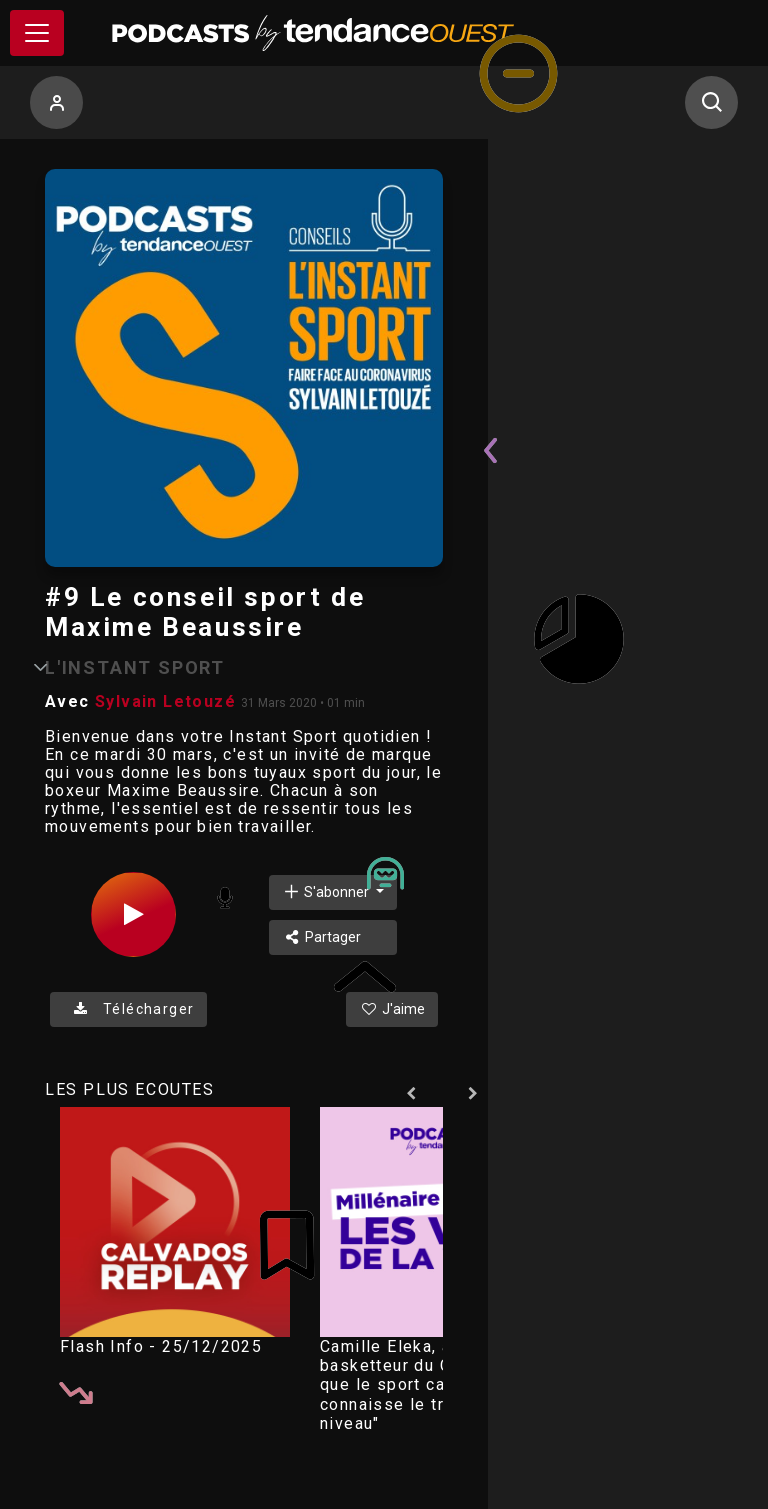 The width and height of the screenshot is (768, 1509). What do you see at coordinates (40, 667) in the screenshot?
I see `expand a dropdown menu or collapsible section` at bounding box center [40, 667].